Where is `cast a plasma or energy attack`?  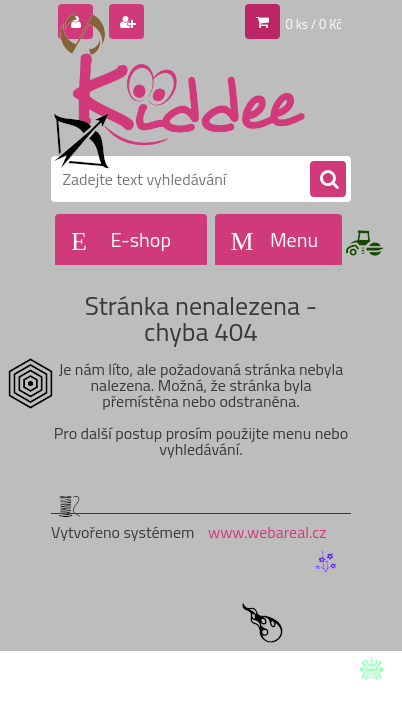
cast a plasma or energy attack is located at coordinates (262, 622).